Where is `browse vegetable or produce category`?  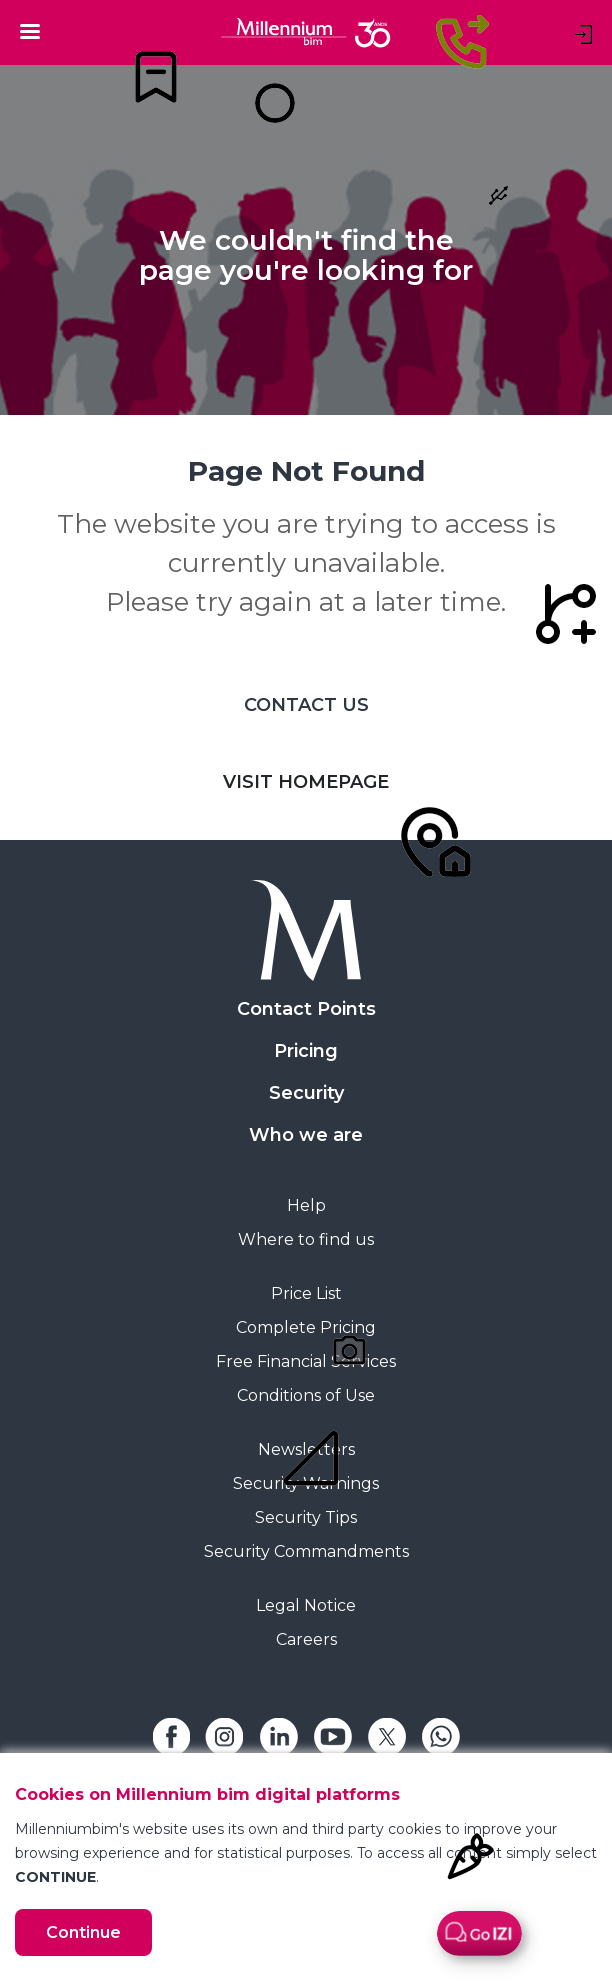
browse vegetable or produce category is located at coordinates (470, 1856).